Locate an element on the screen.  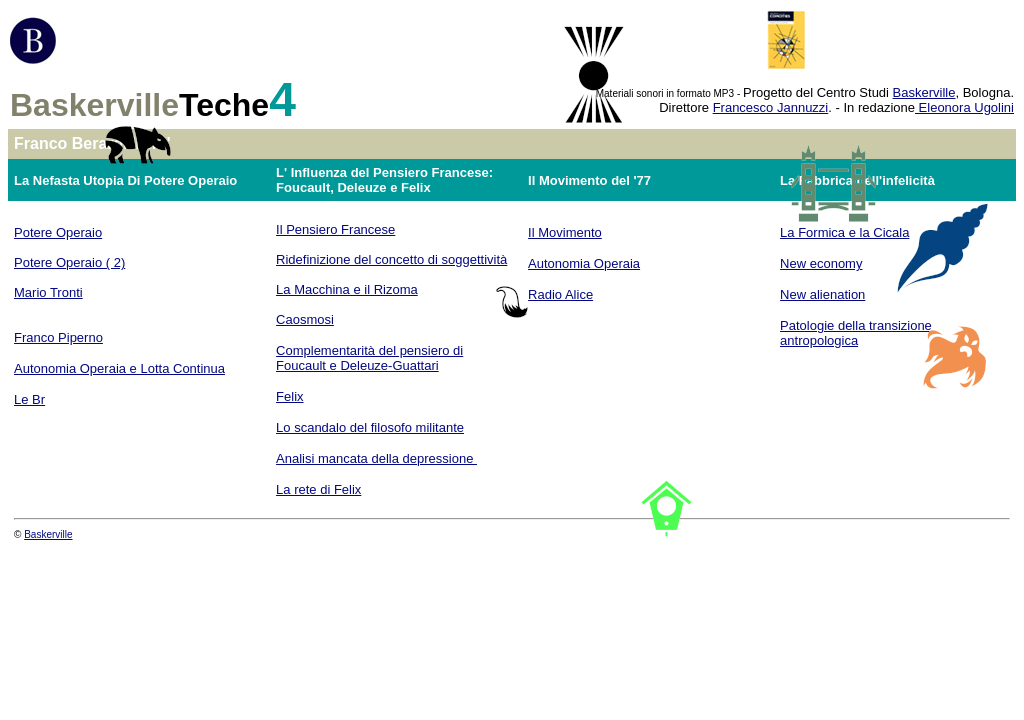
tapir animal icon for wildlife or nature-themed game is located at coordinates (138, 145).